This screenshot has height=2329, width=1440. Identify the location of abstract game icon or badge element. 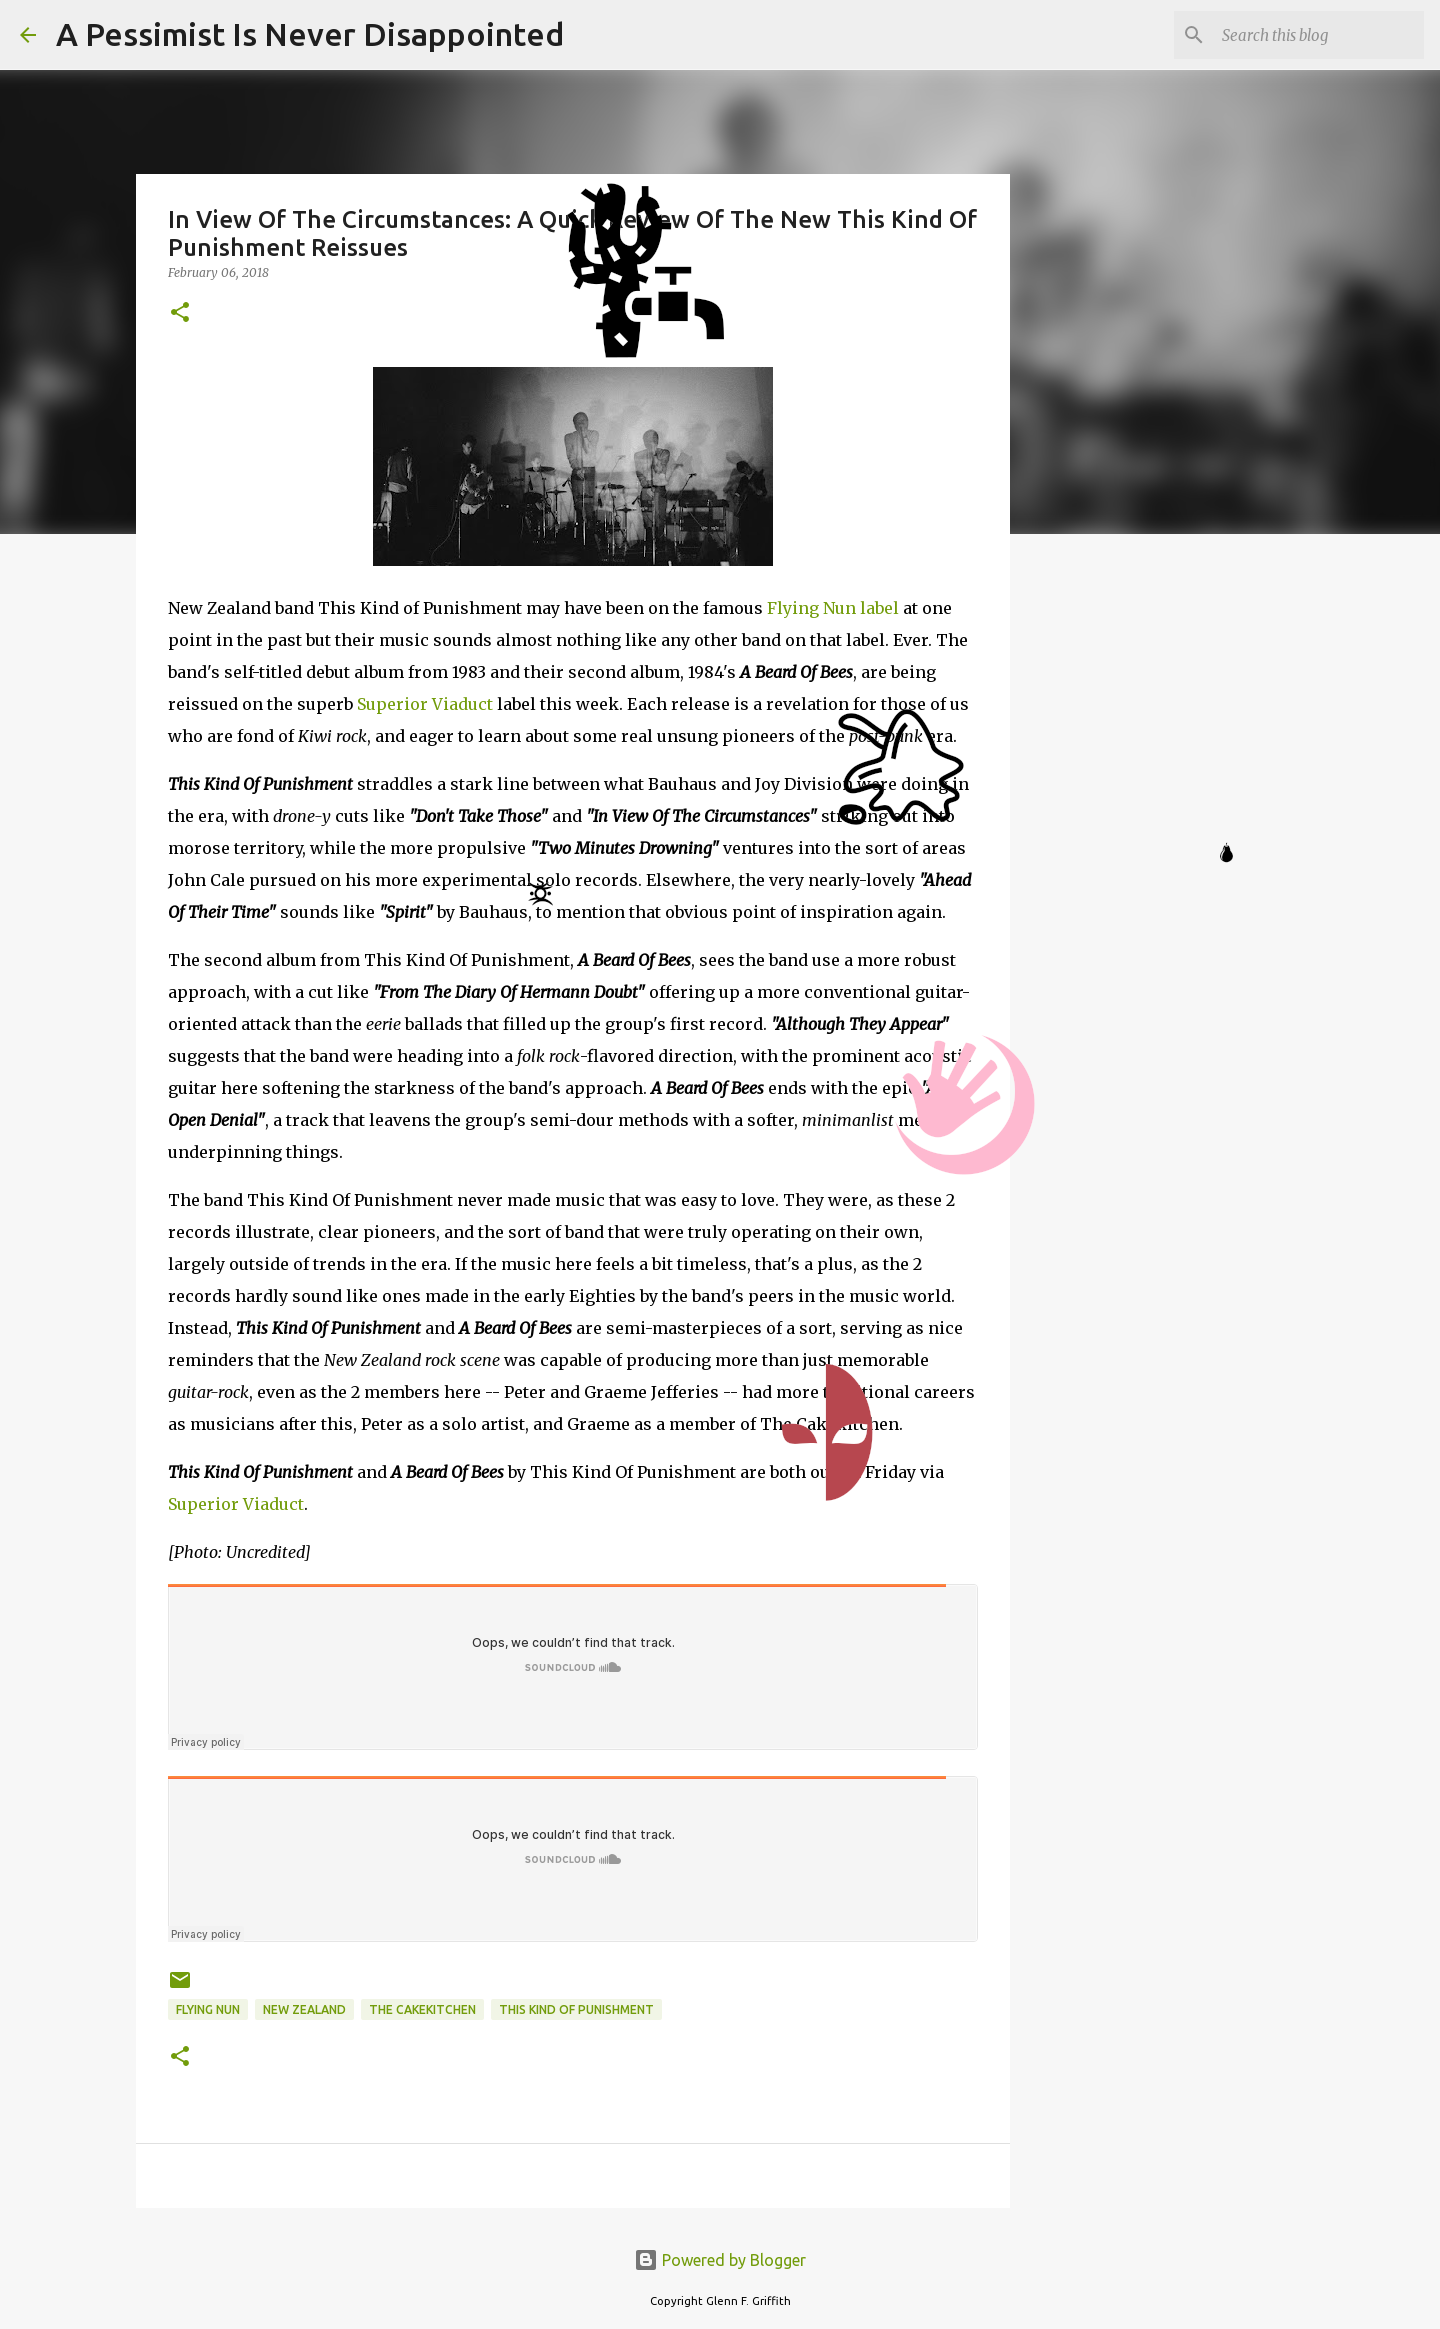
(540, 893).